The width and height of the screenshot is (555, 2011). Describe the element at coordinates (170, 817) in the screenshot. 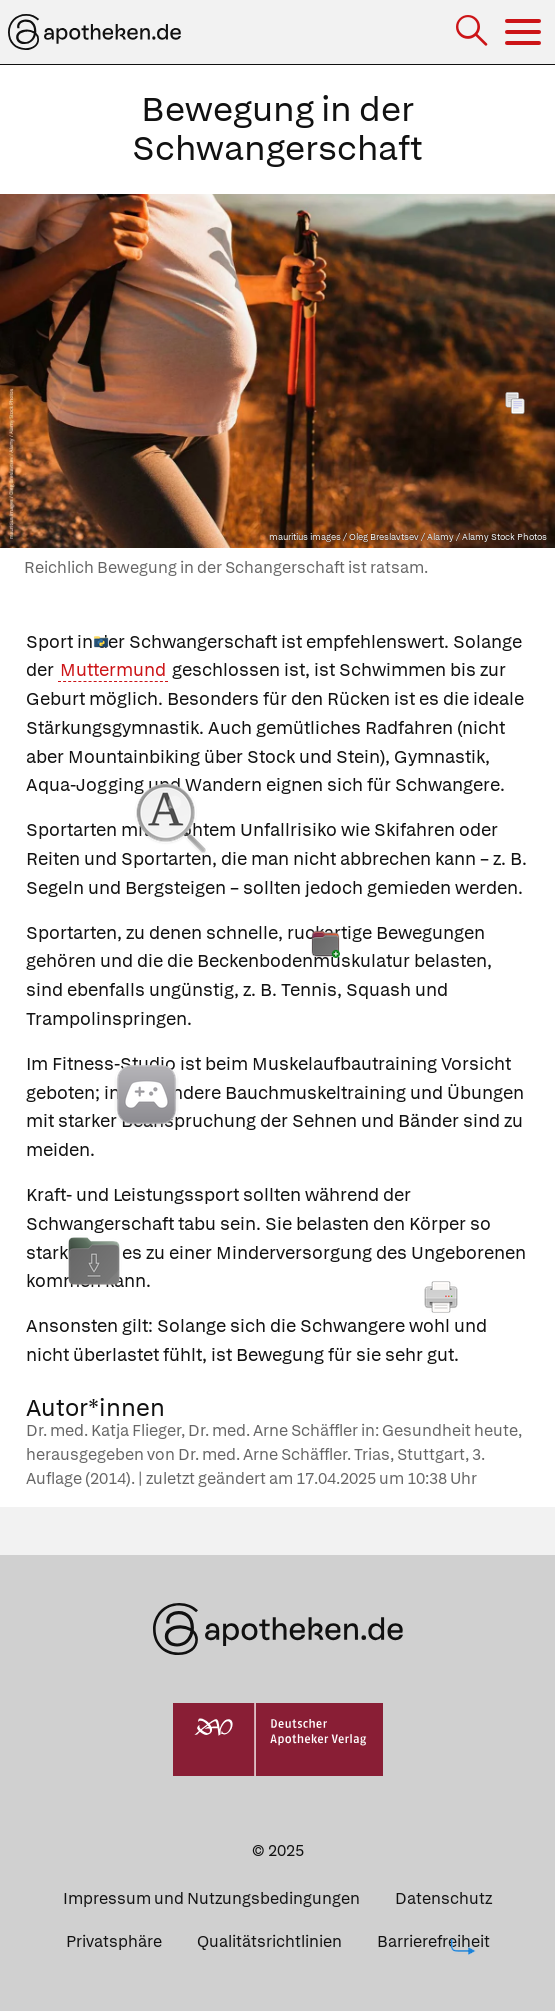

I see `search for text or content` at that location.